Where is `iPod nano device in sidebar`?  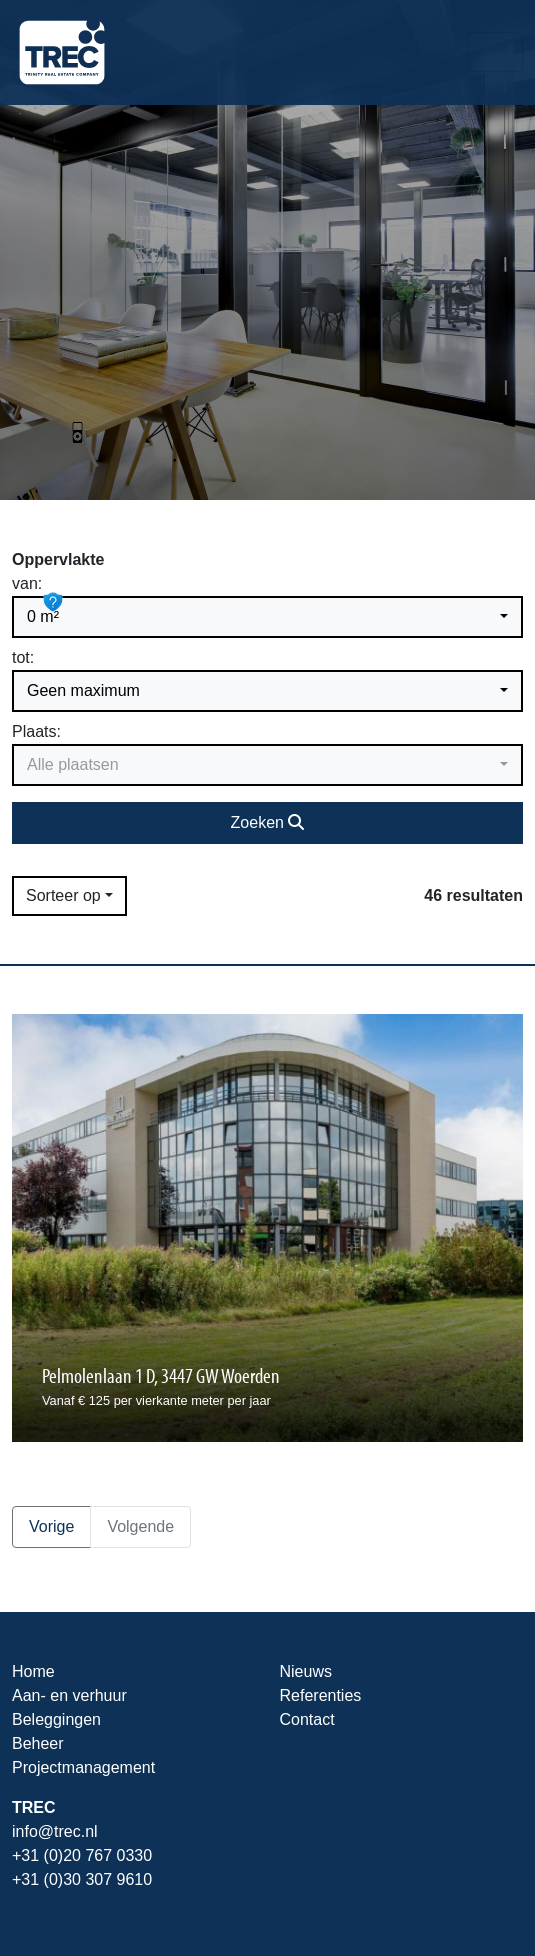 iPod nano device in sidebar is located at coordinates (77, 432).